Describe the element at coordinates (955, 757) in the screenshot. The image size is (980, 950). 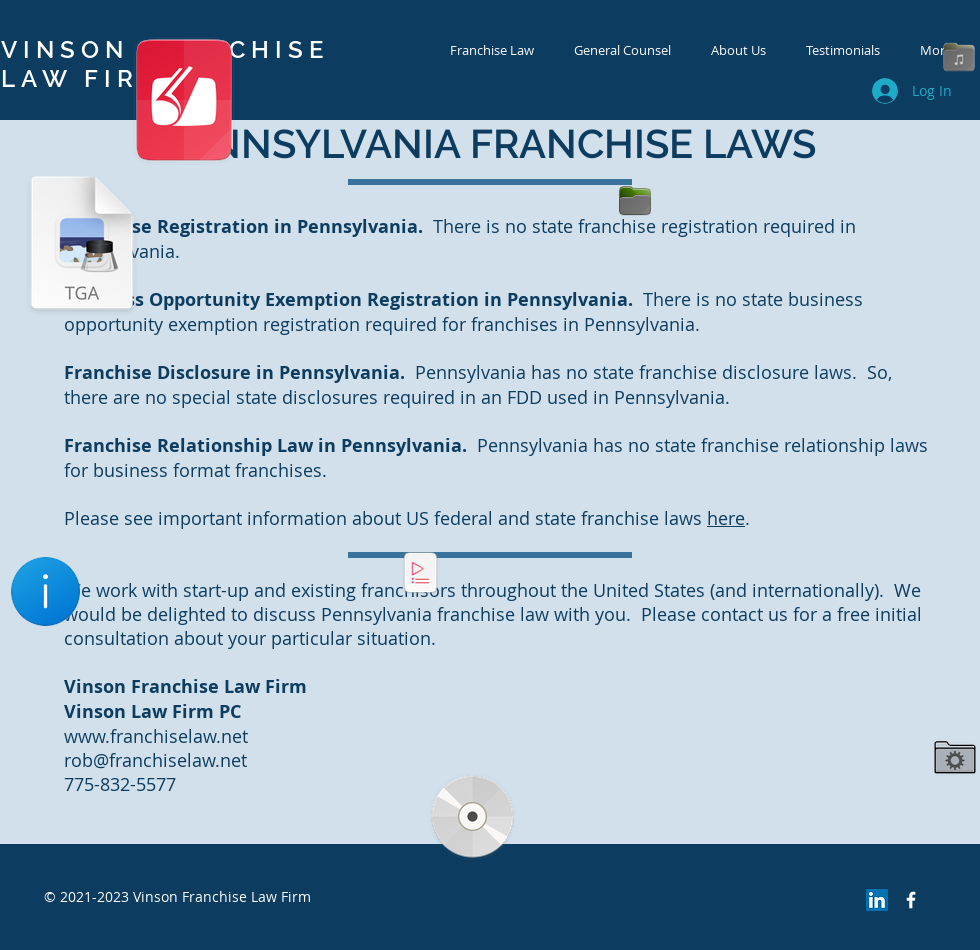
I see `access smart folder with automated mail rules` at that location.